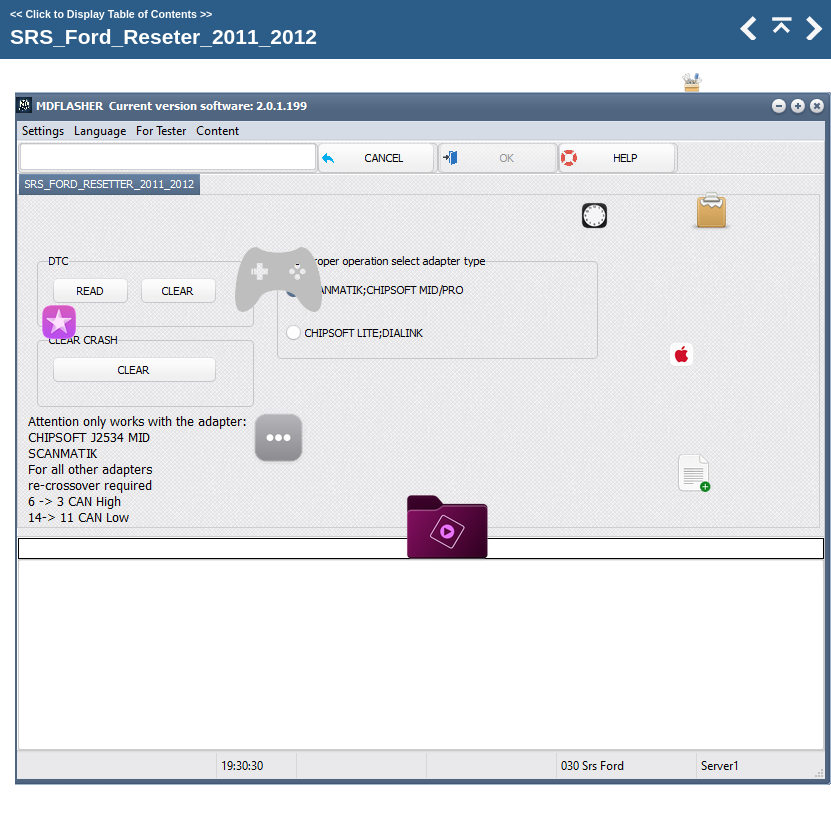  Describe the element at coordinates (59, 322) in the screenshot. I see `open the iTunes Store app` at that location.